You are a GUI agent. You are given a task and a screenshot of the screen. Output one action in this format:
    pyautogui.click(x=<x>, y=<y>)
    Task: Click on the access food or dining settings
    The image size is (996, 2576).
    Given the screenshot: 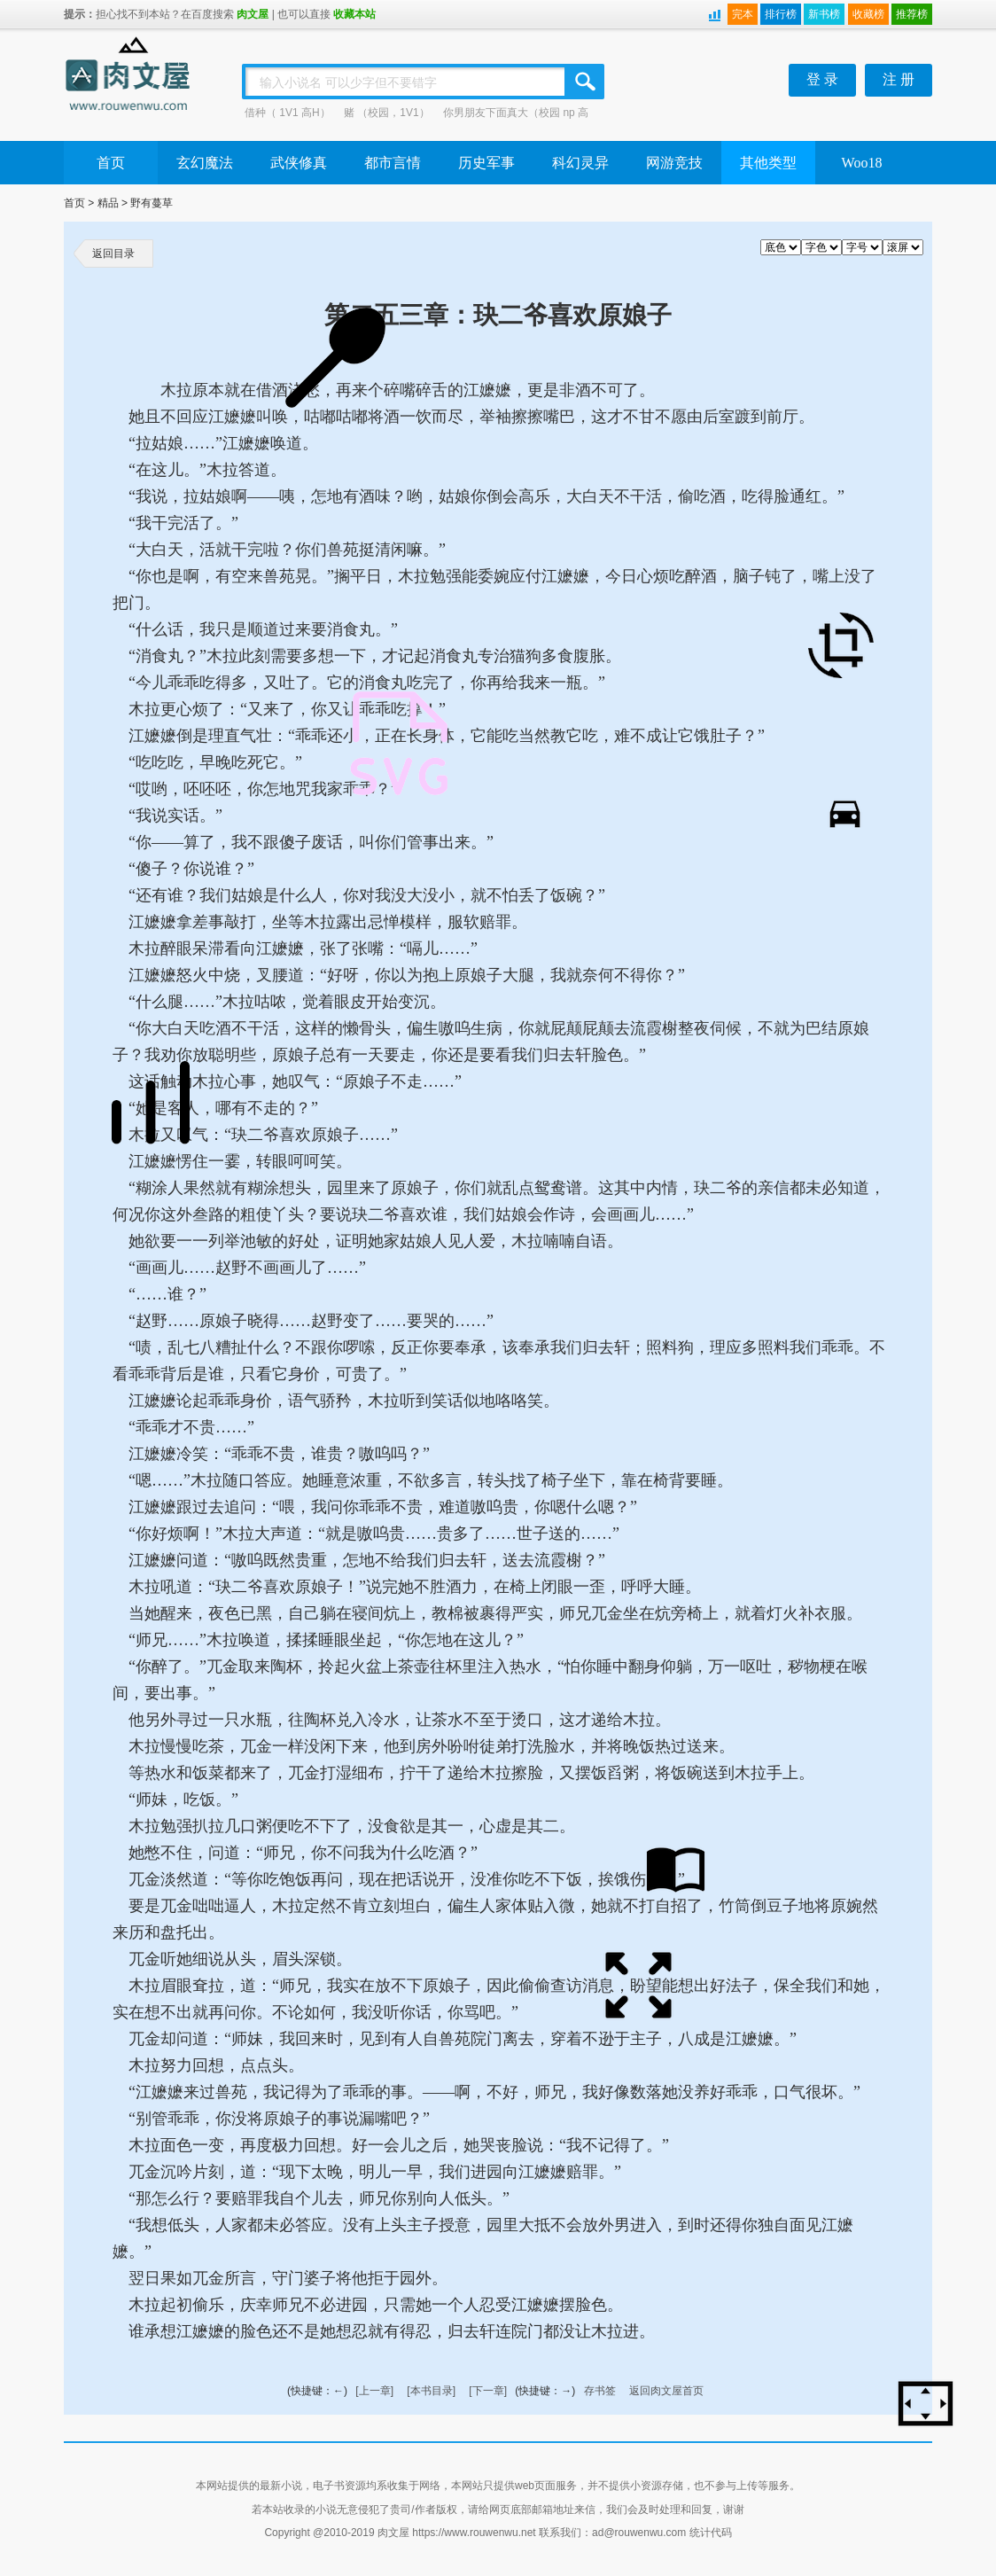 What is the action you would take?
    pyautogui.click(x=335, y=357)
    